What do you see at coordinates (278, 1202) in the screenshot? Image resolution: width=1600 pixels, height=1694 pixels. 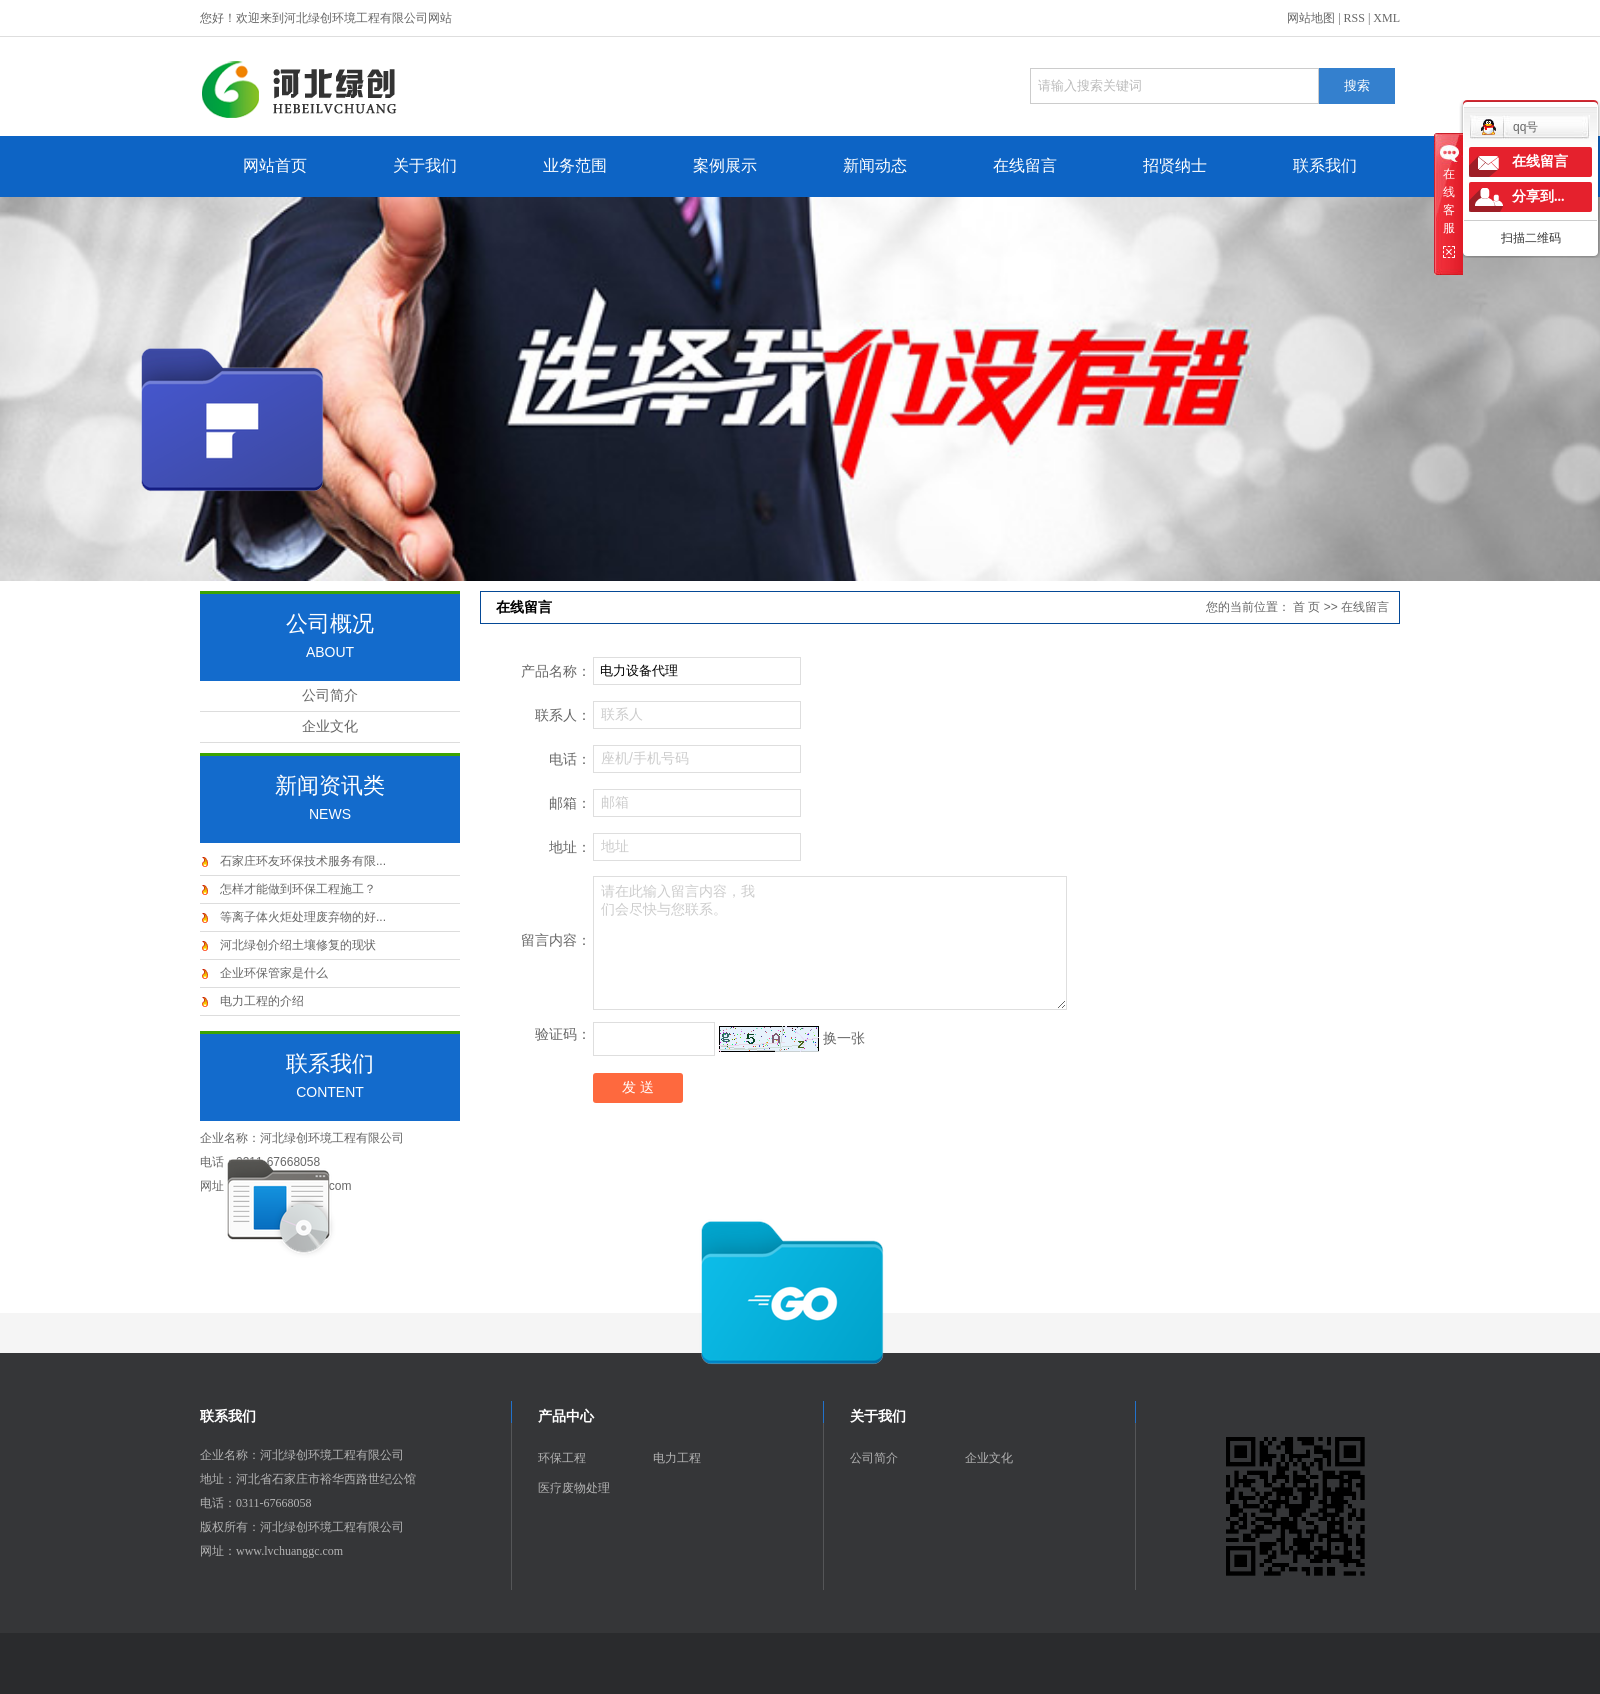 I see `open folder containing program executables` at bounding box center [278, 1202].